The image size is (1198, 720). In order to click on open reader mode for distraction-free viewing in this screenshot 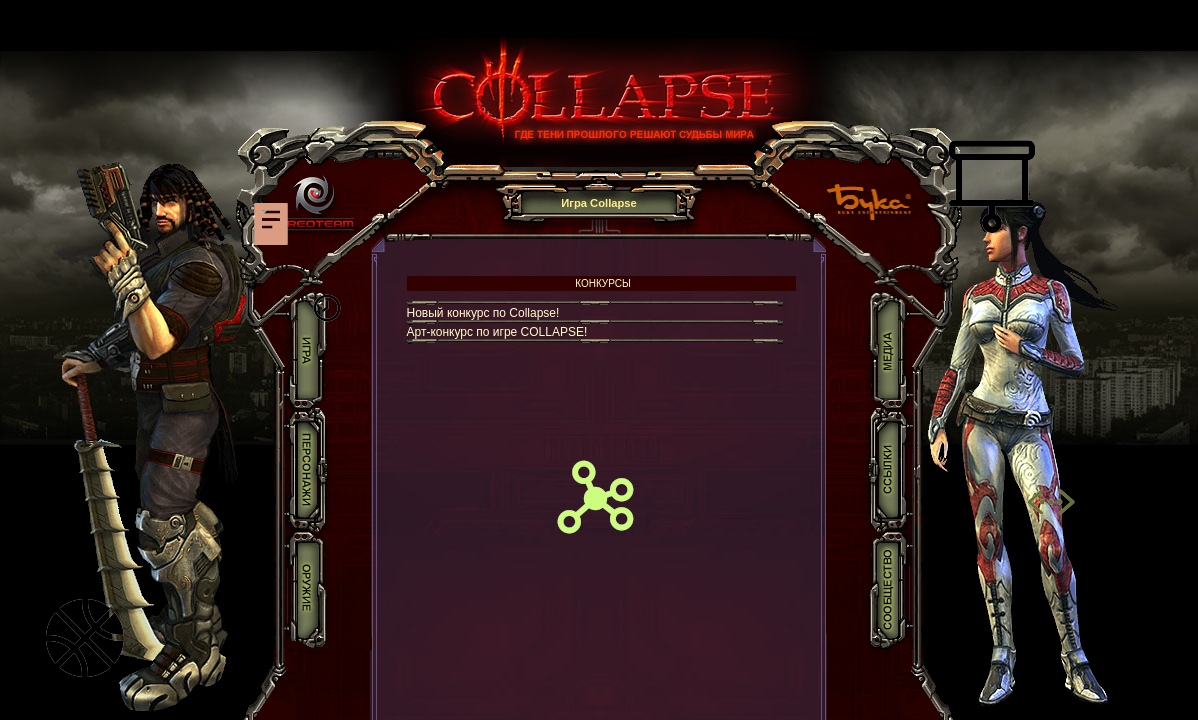, I will do `click(271, 224)`.